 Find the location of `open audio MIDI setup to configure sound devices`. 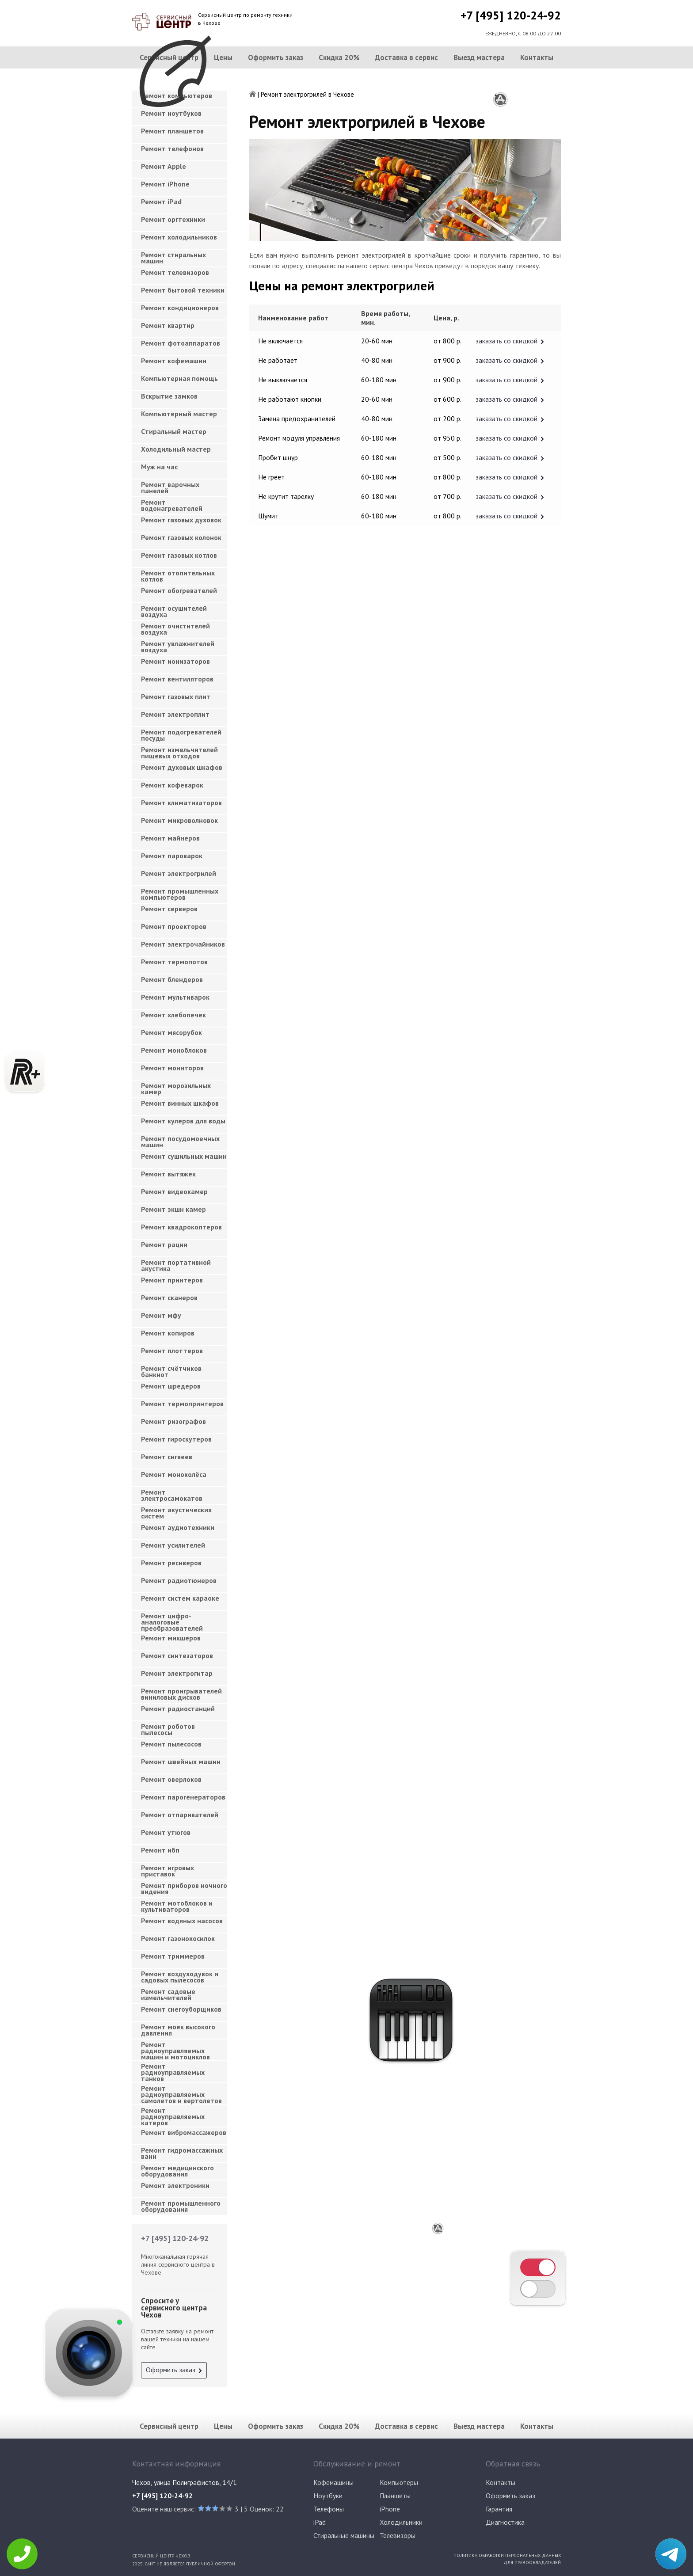

open audio MIDI setup to configure sound devices is located at coordinates (411, 2020).